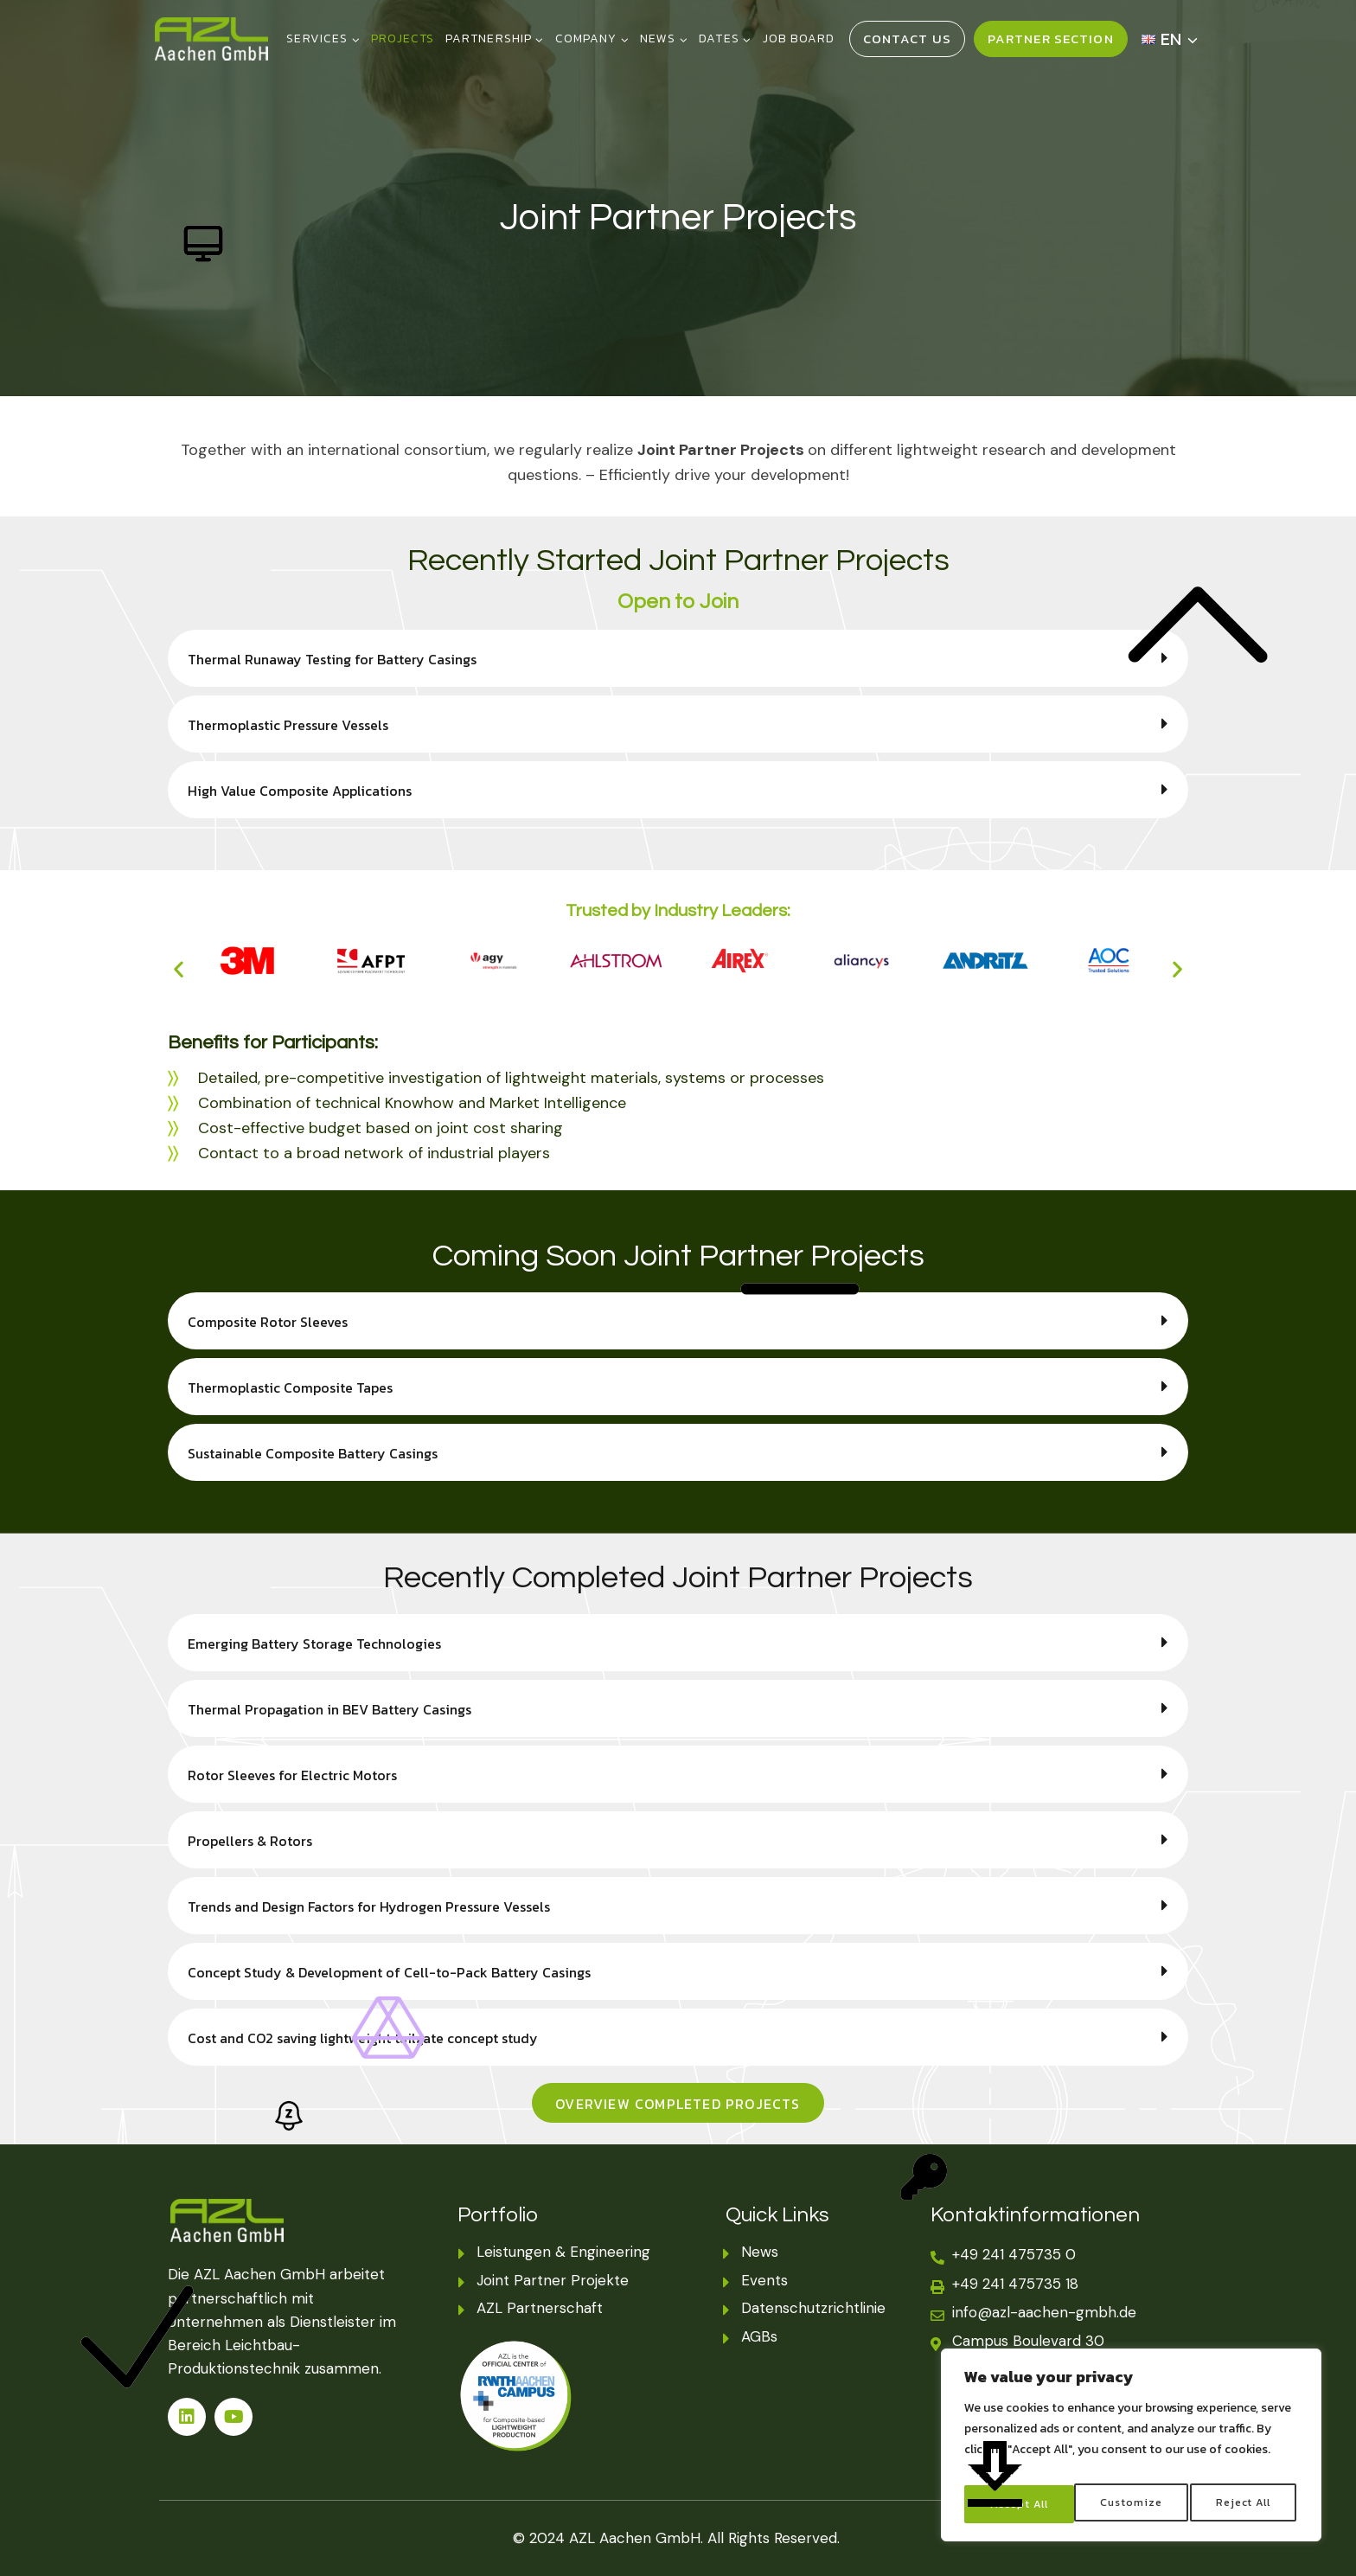 The height and width of the screenshot is (2576, 1356). Describe the element at coordinates (137, 2336) in the screenshot. I see `confirm or complete an action` at that location.